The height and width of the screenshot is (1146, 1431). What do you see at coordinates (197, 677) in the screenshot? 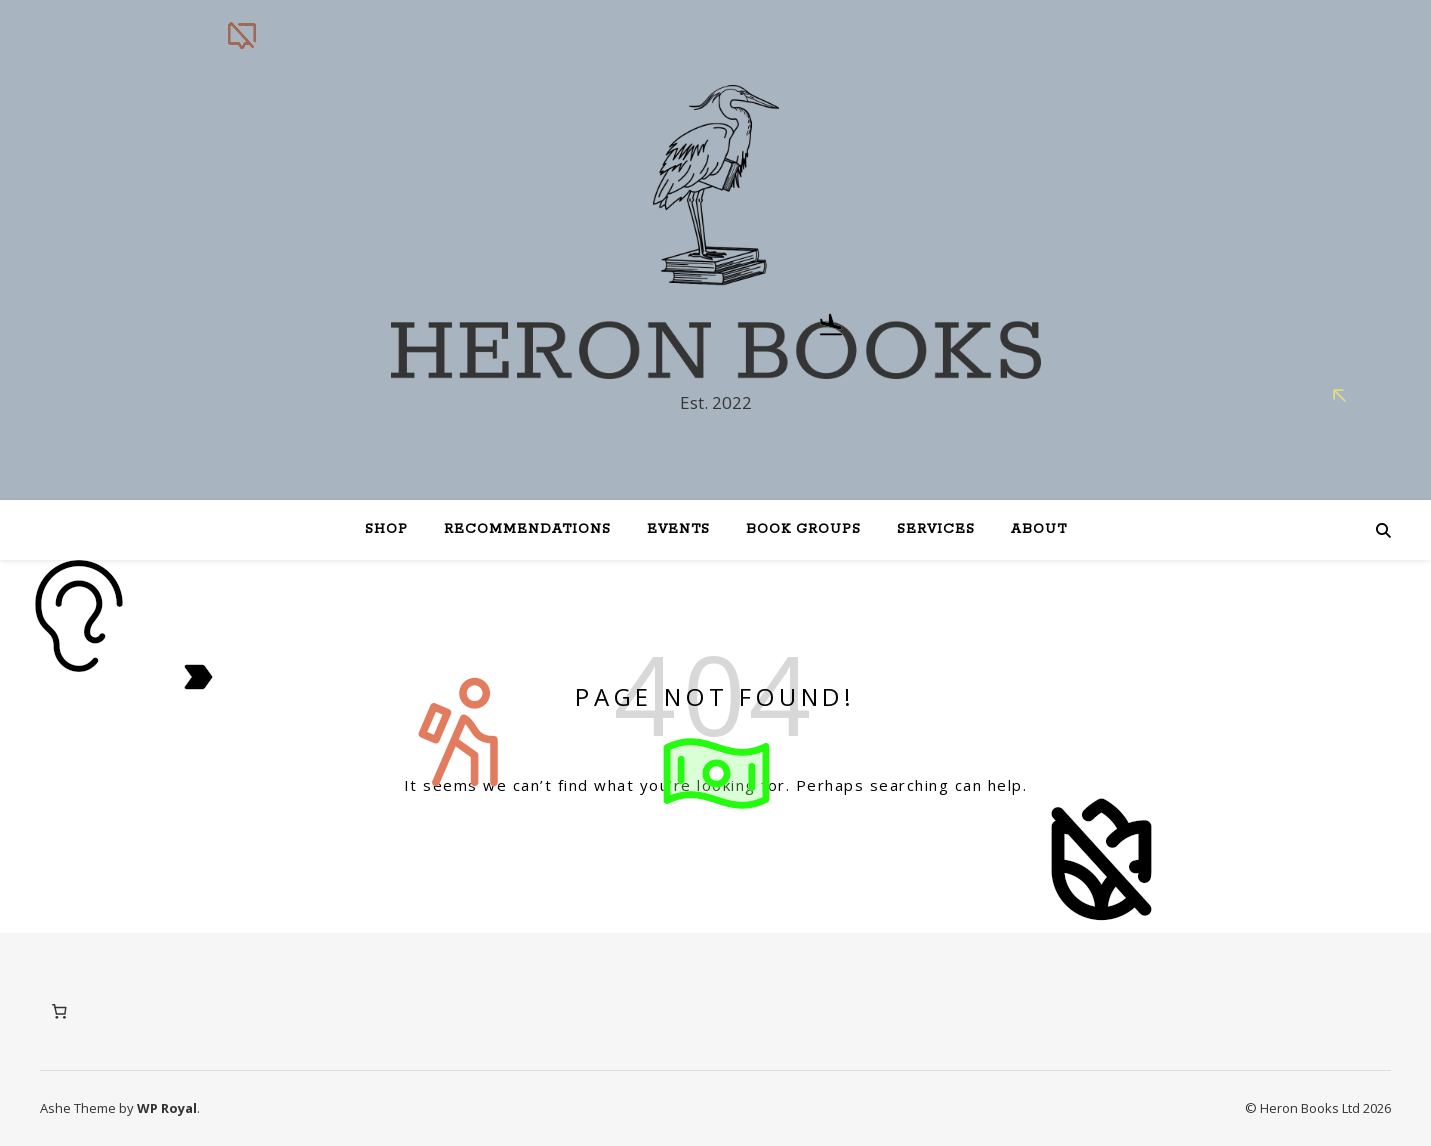
I see `mark a message or item as important` at bounding box center [197, 677].